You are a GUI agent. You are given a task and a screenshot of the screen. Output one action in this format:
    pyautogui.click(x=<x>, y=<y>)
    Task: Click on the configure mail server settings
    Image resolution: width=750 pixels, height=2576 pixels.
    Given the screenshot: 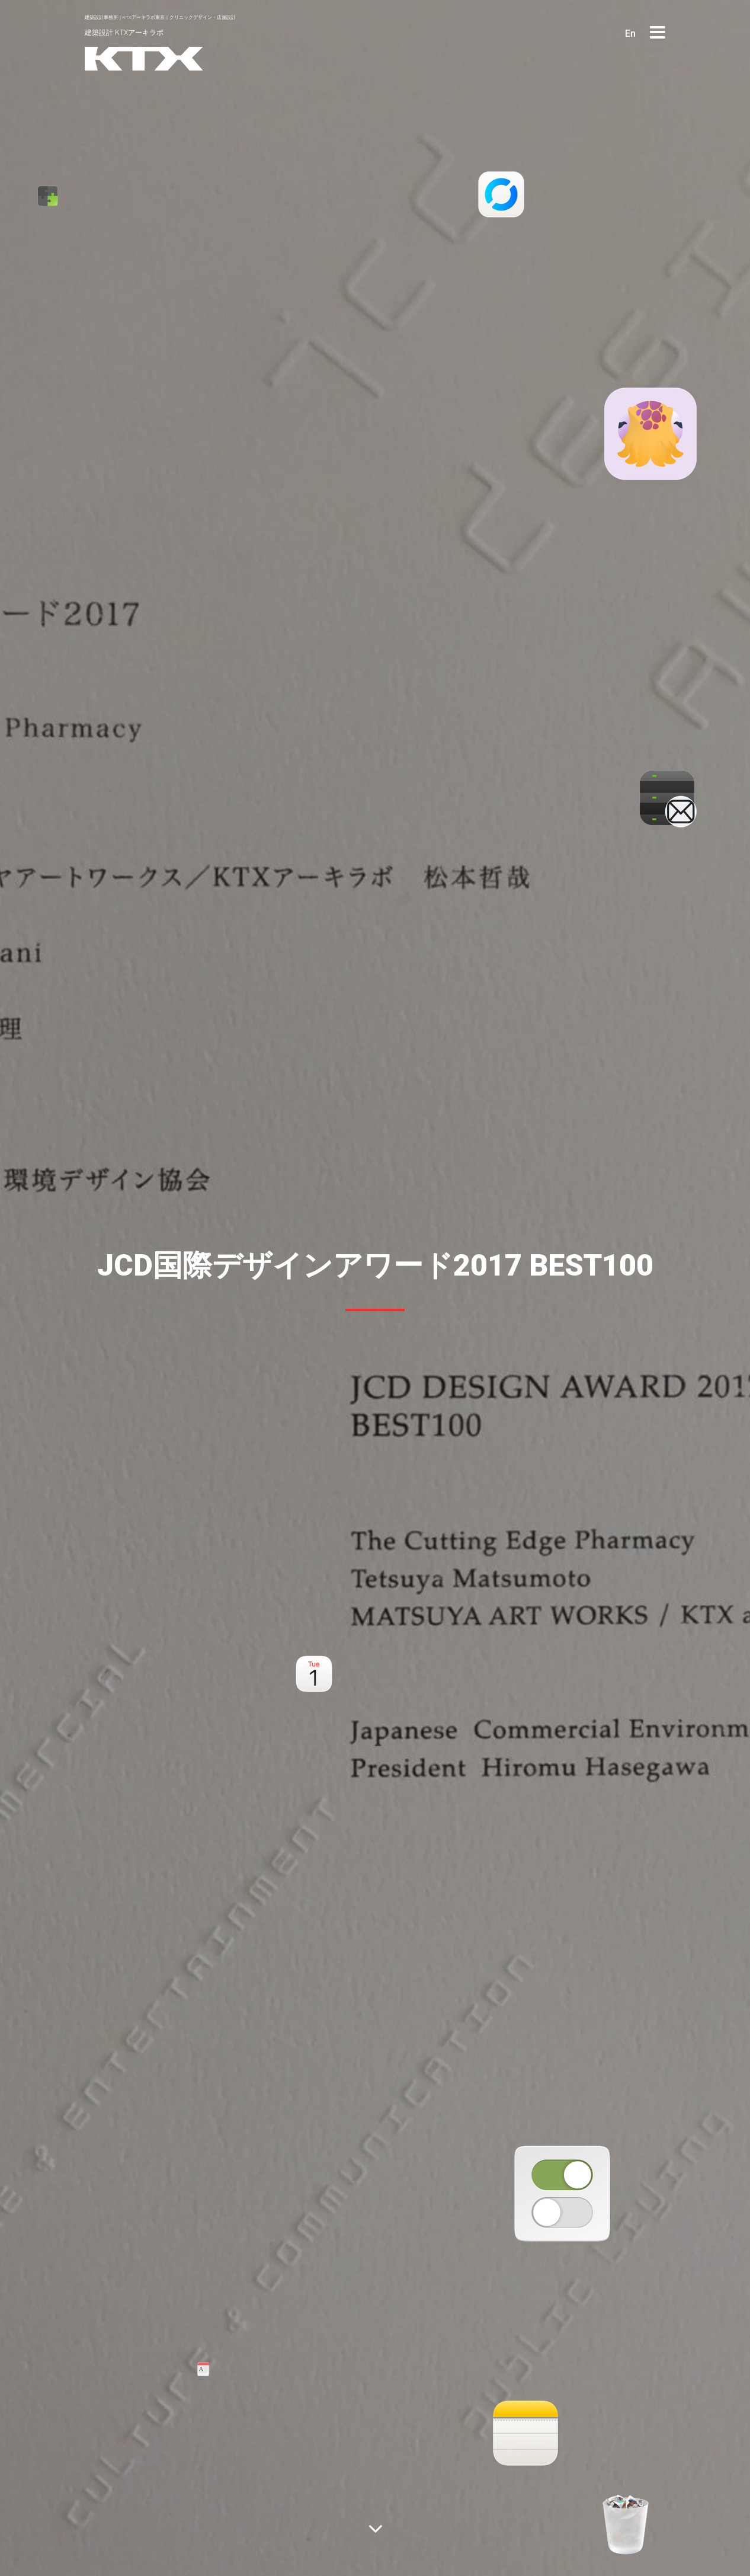 What is the action you would take?
    pyautogui.click(x=667, y=798)
    